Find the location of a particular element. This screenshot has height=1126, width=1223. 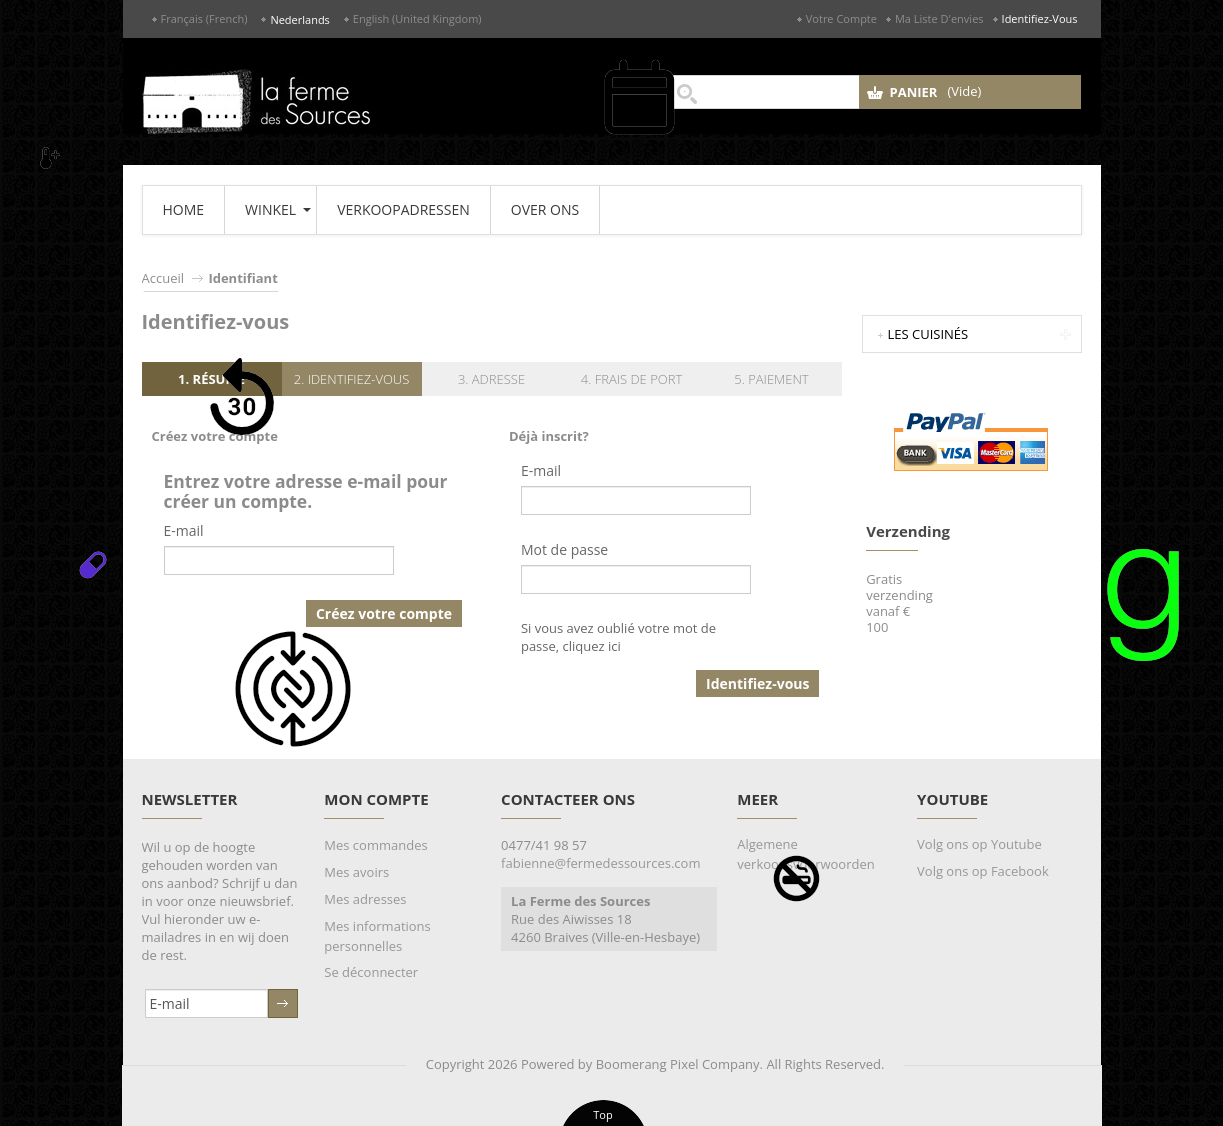

increase temperature setting is located at coordinates (48, 158).